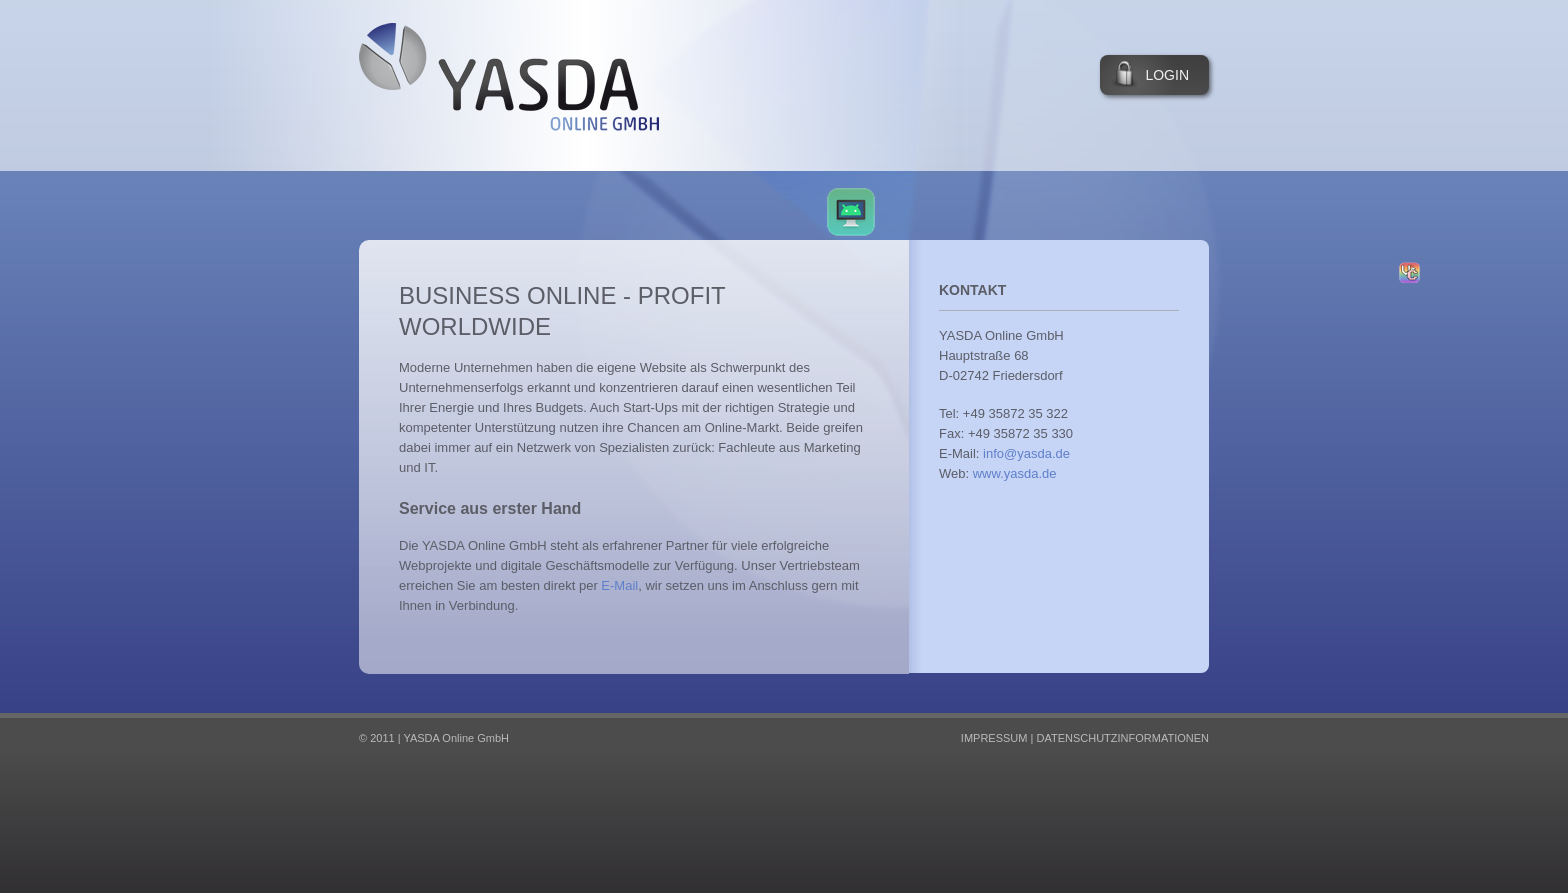 Image resolution: width=1568 pixels, height=893 pixels. What do you see at coordinates (851, 212) in the screenshot?
I see `launch qtscrcpy to mirror android device to desktop` at bounding box center [851, 212].